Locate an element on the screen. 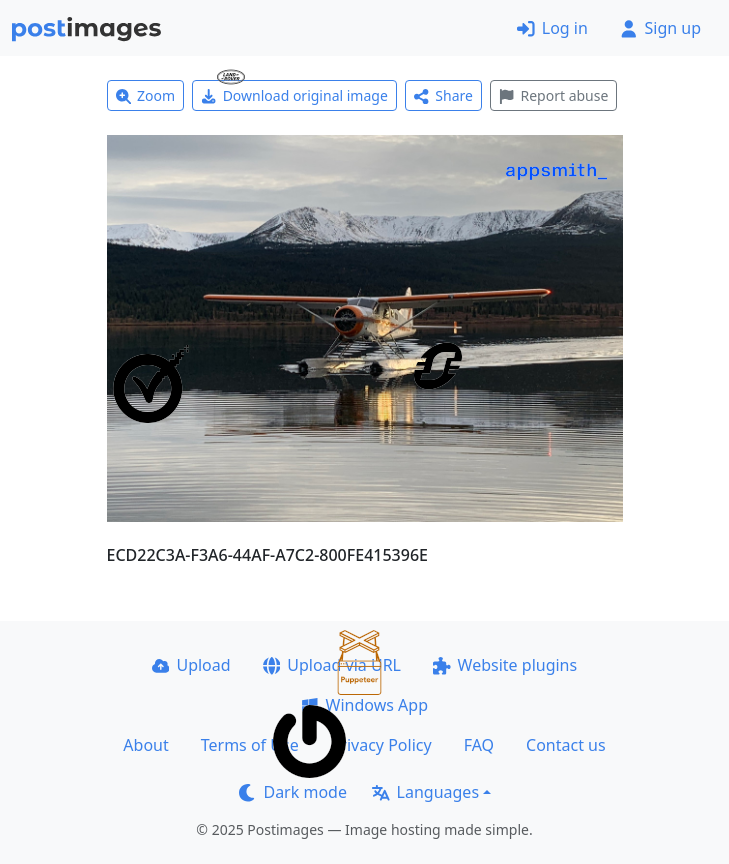 This screenshot has height=864, width=729. Schneider Electric company logo is located at coordinates (438, 366).